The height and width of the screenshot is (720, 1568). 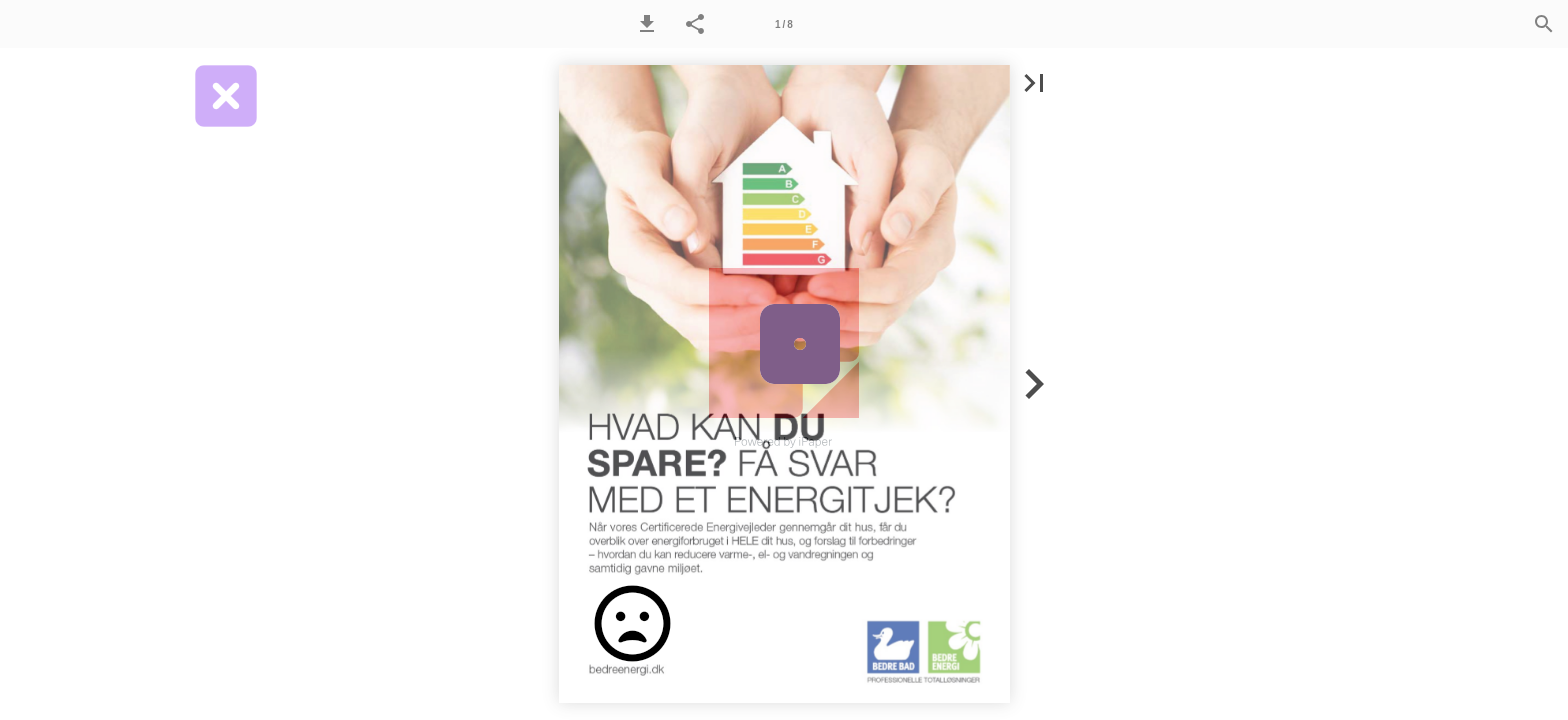 What do you see at coordinates (800, 344) in the screenshot?
I see `roll the dice or generate a random result` at bounding box center [800, 344].